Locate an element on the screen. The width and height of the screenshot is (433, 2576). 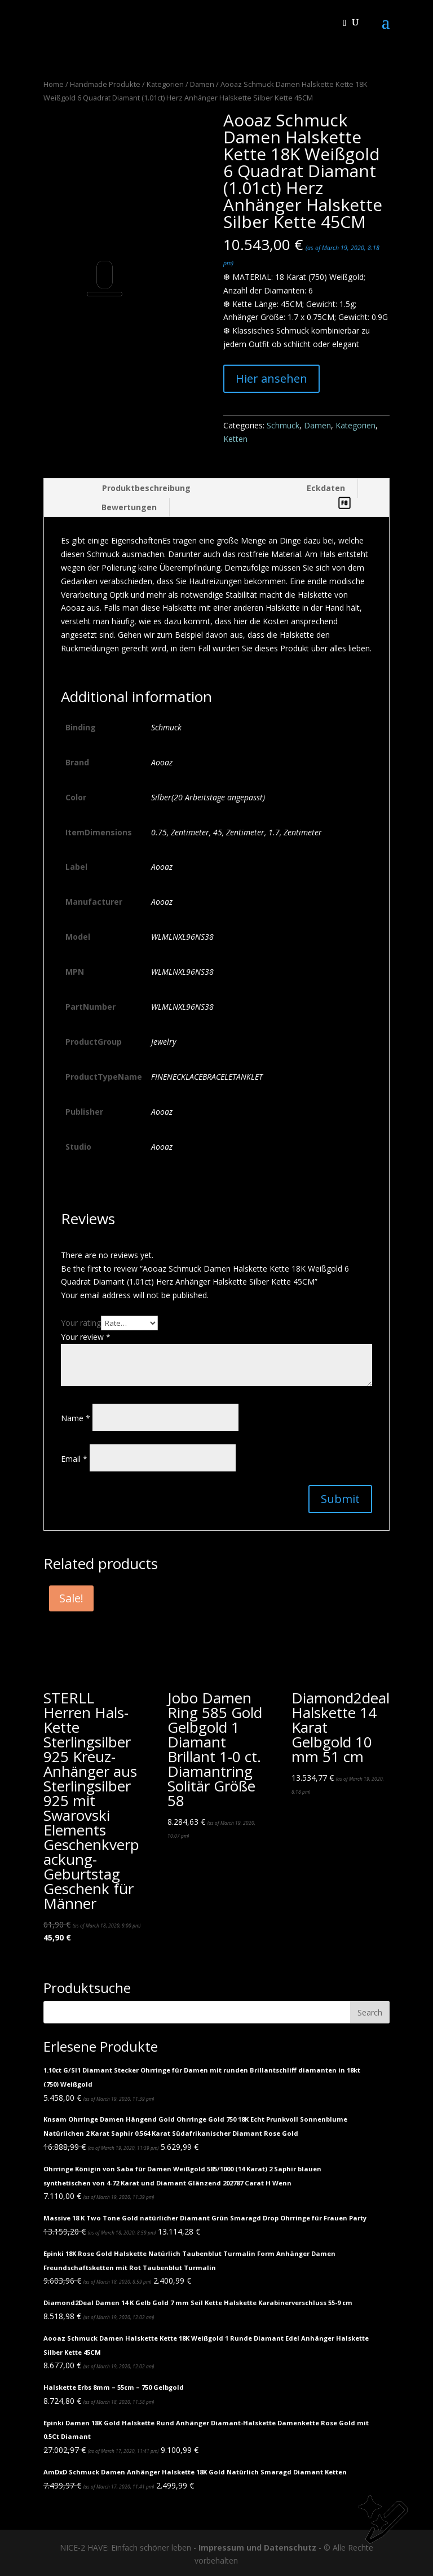
edit with AI assistance is located at coordinates (385, 2521).